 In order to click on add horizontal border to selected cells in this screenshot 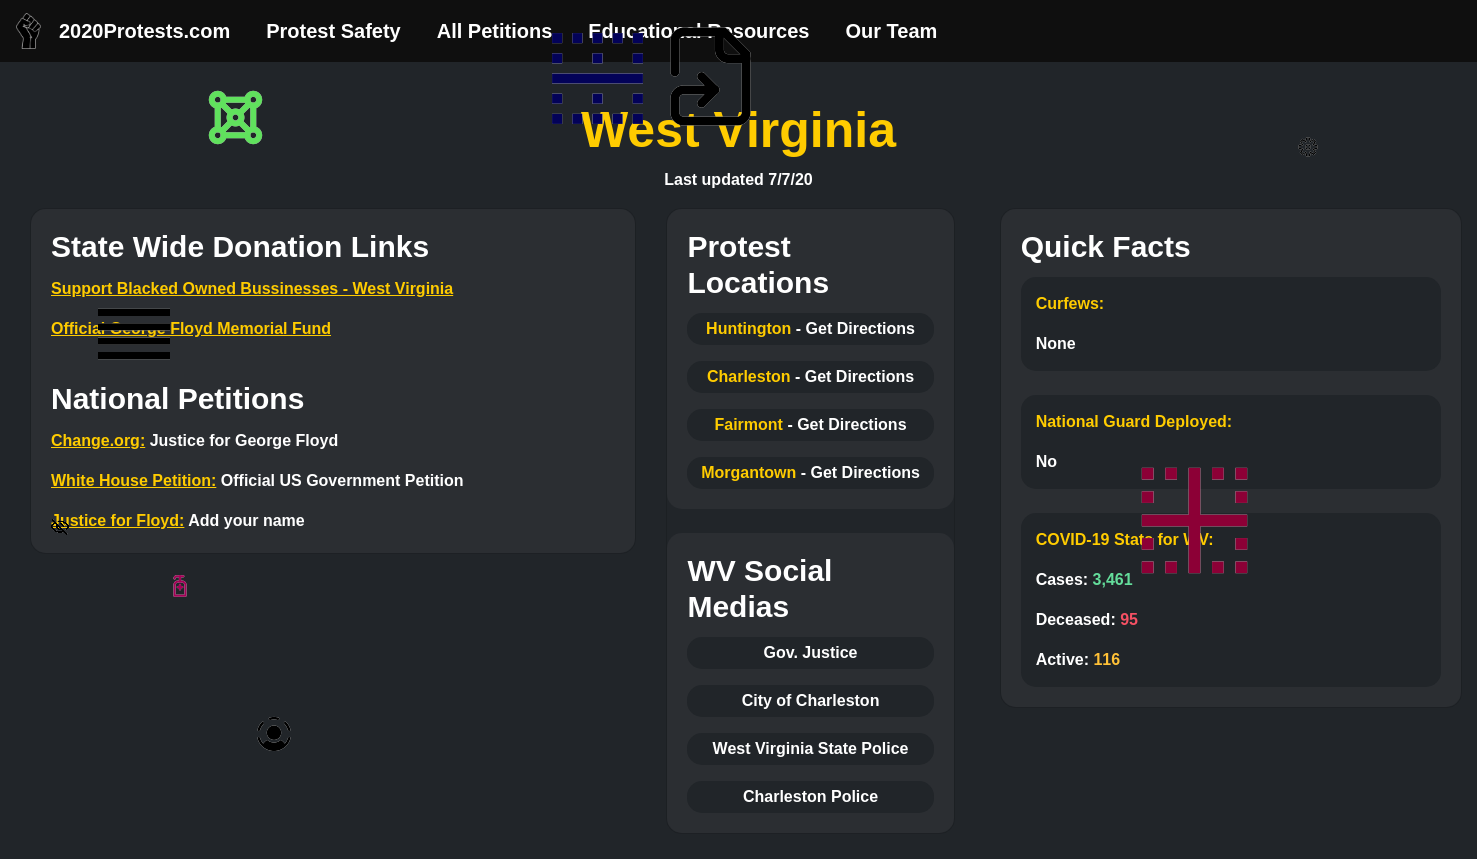, I will do `click(597, 78)`.